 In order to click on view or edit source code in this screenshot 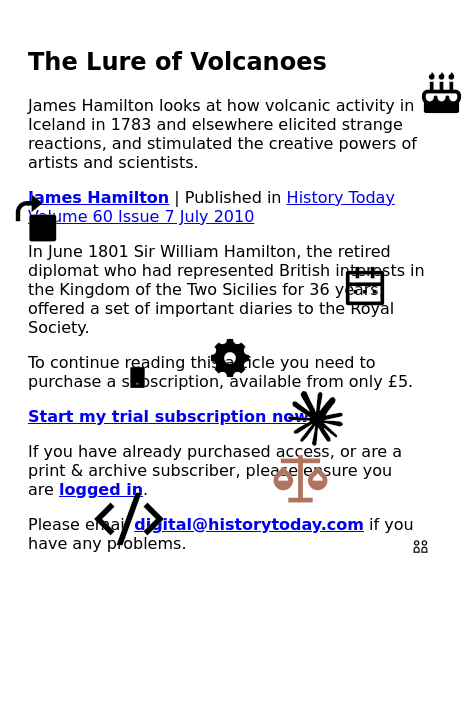, I will do `click(129, 519)`.